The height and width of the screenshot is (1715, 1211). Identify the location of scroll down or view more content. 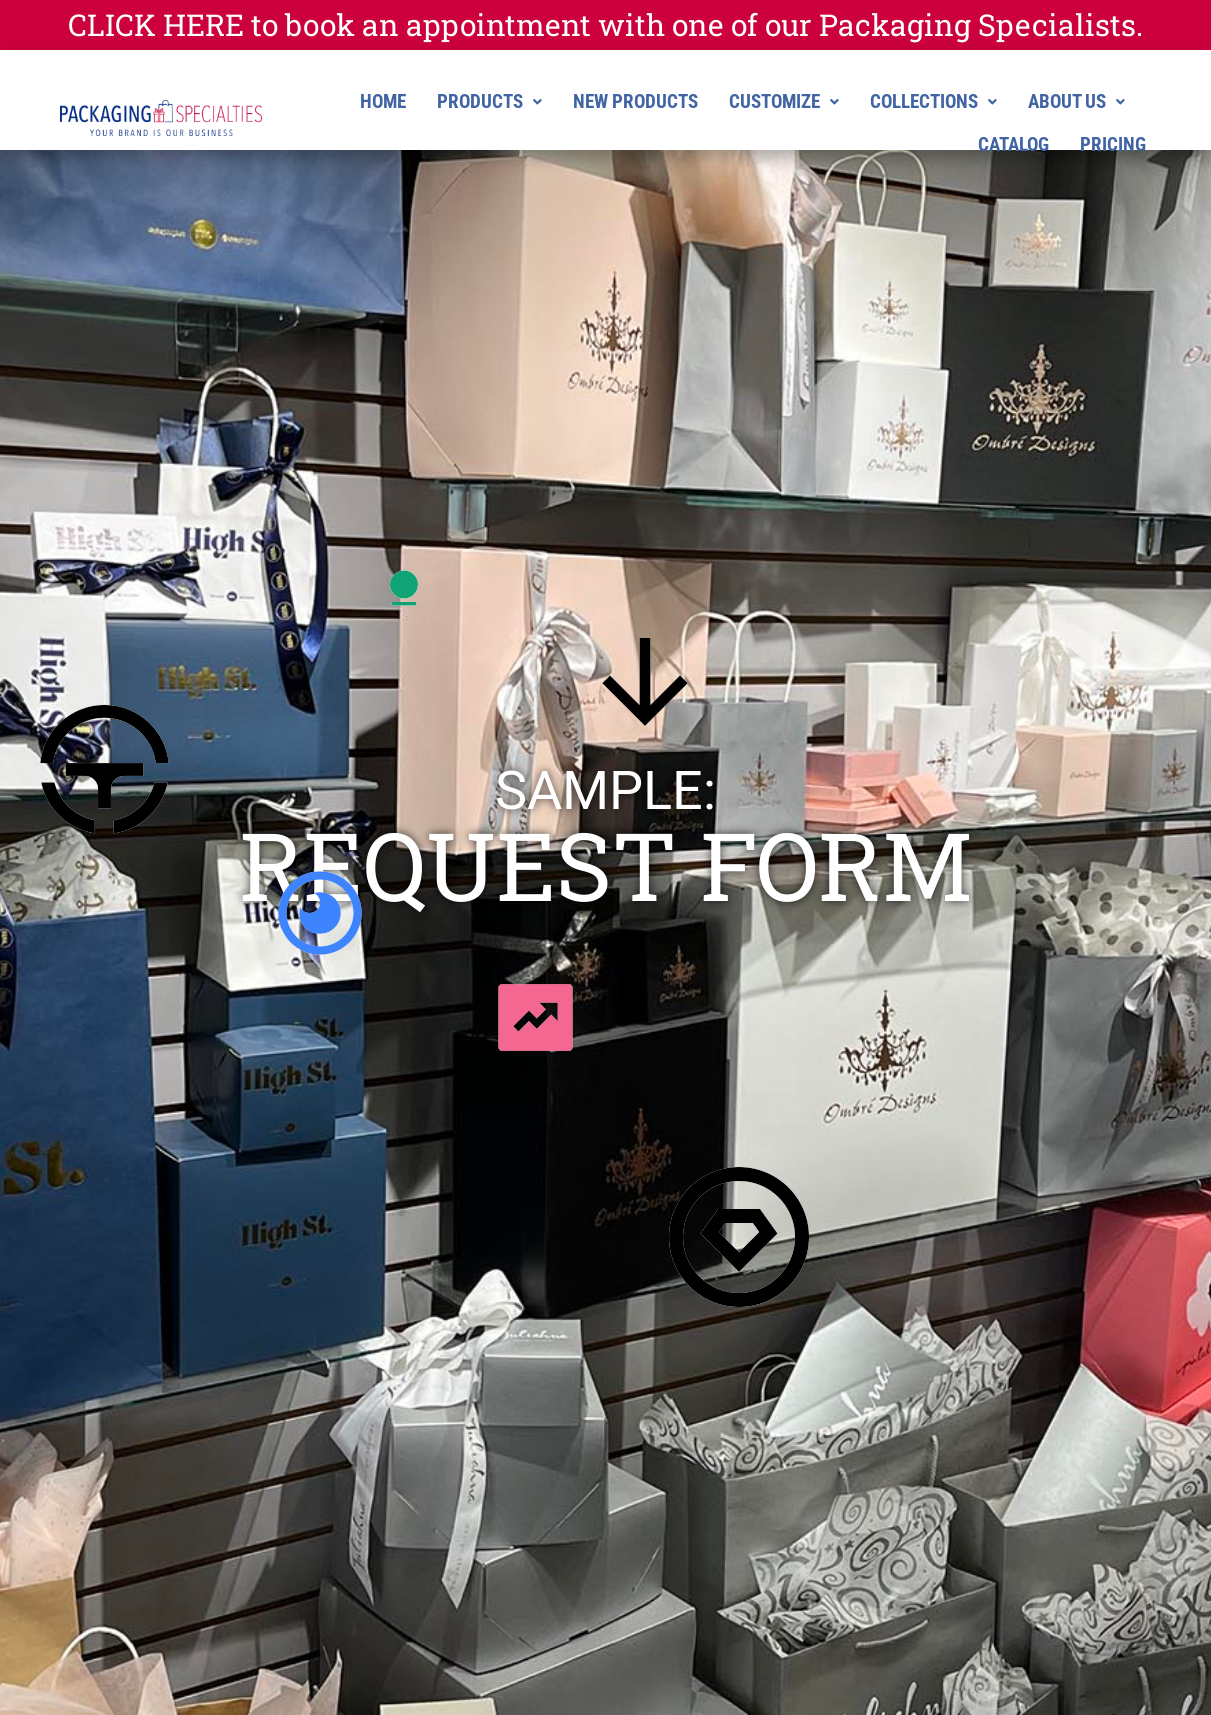
(645, 682).